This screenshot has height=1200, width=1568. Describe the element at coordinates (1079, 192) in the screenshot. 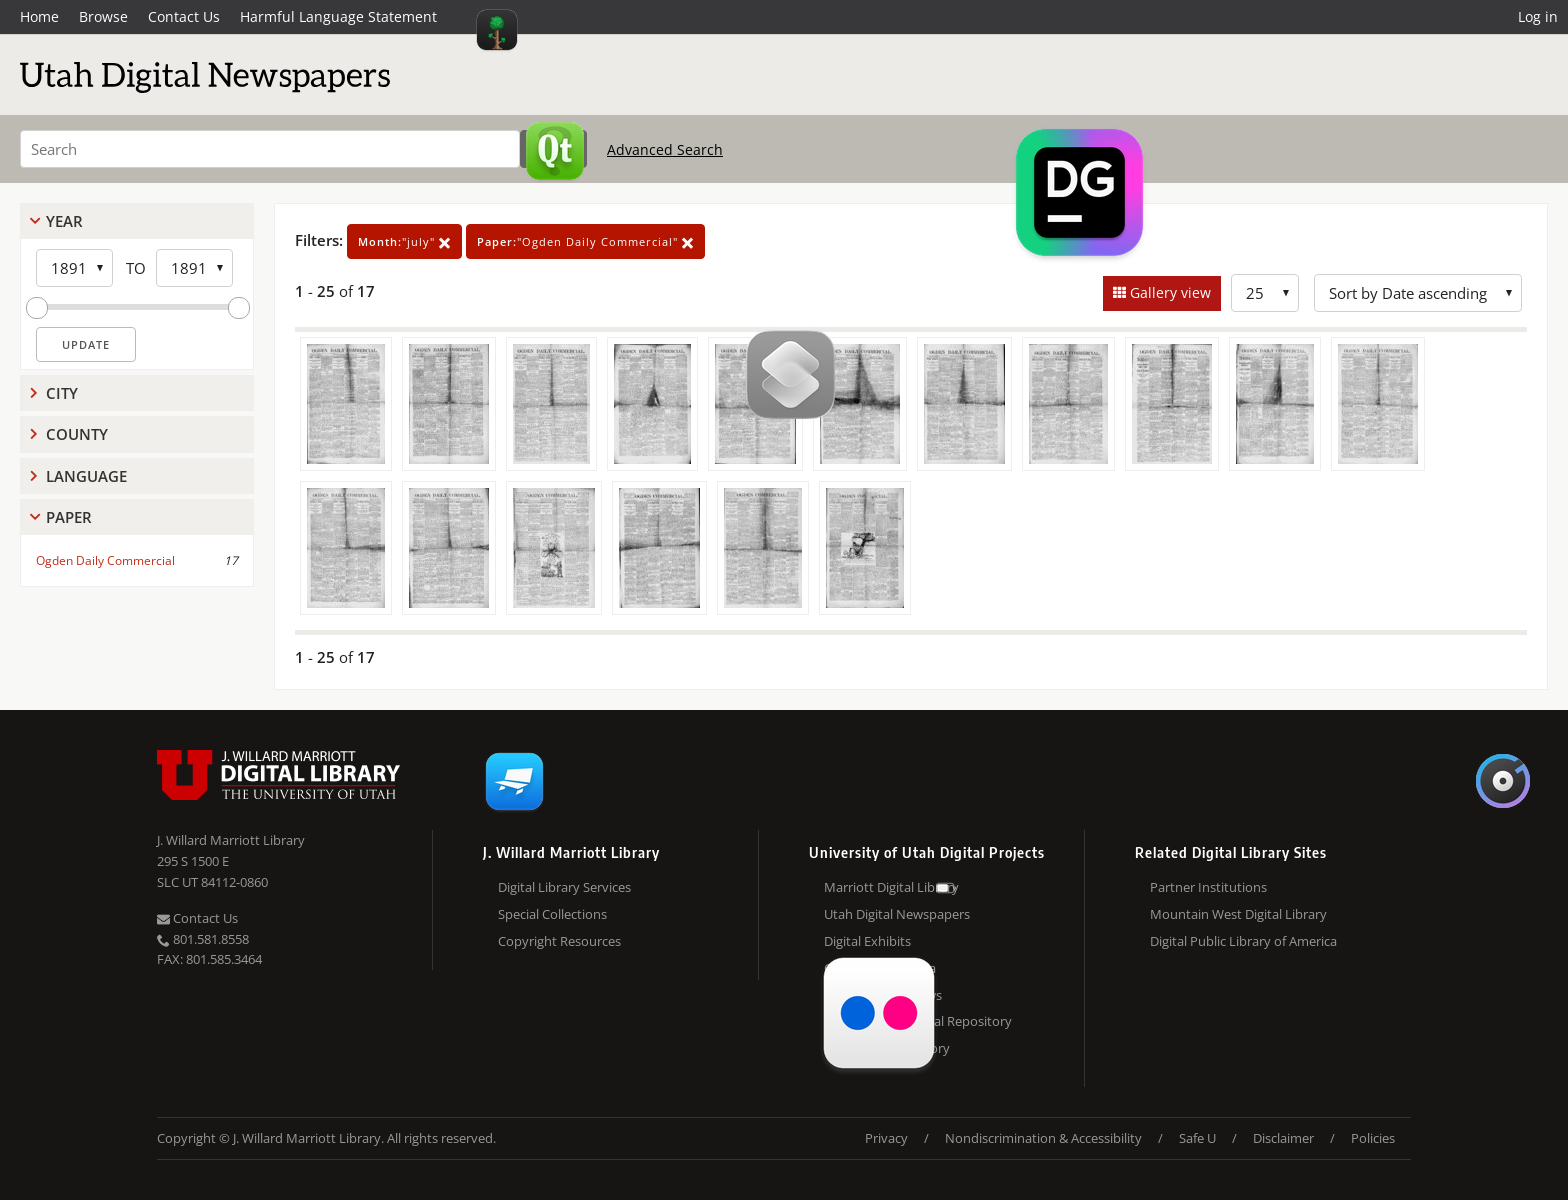

I see `open datagrip database ide` at that location.